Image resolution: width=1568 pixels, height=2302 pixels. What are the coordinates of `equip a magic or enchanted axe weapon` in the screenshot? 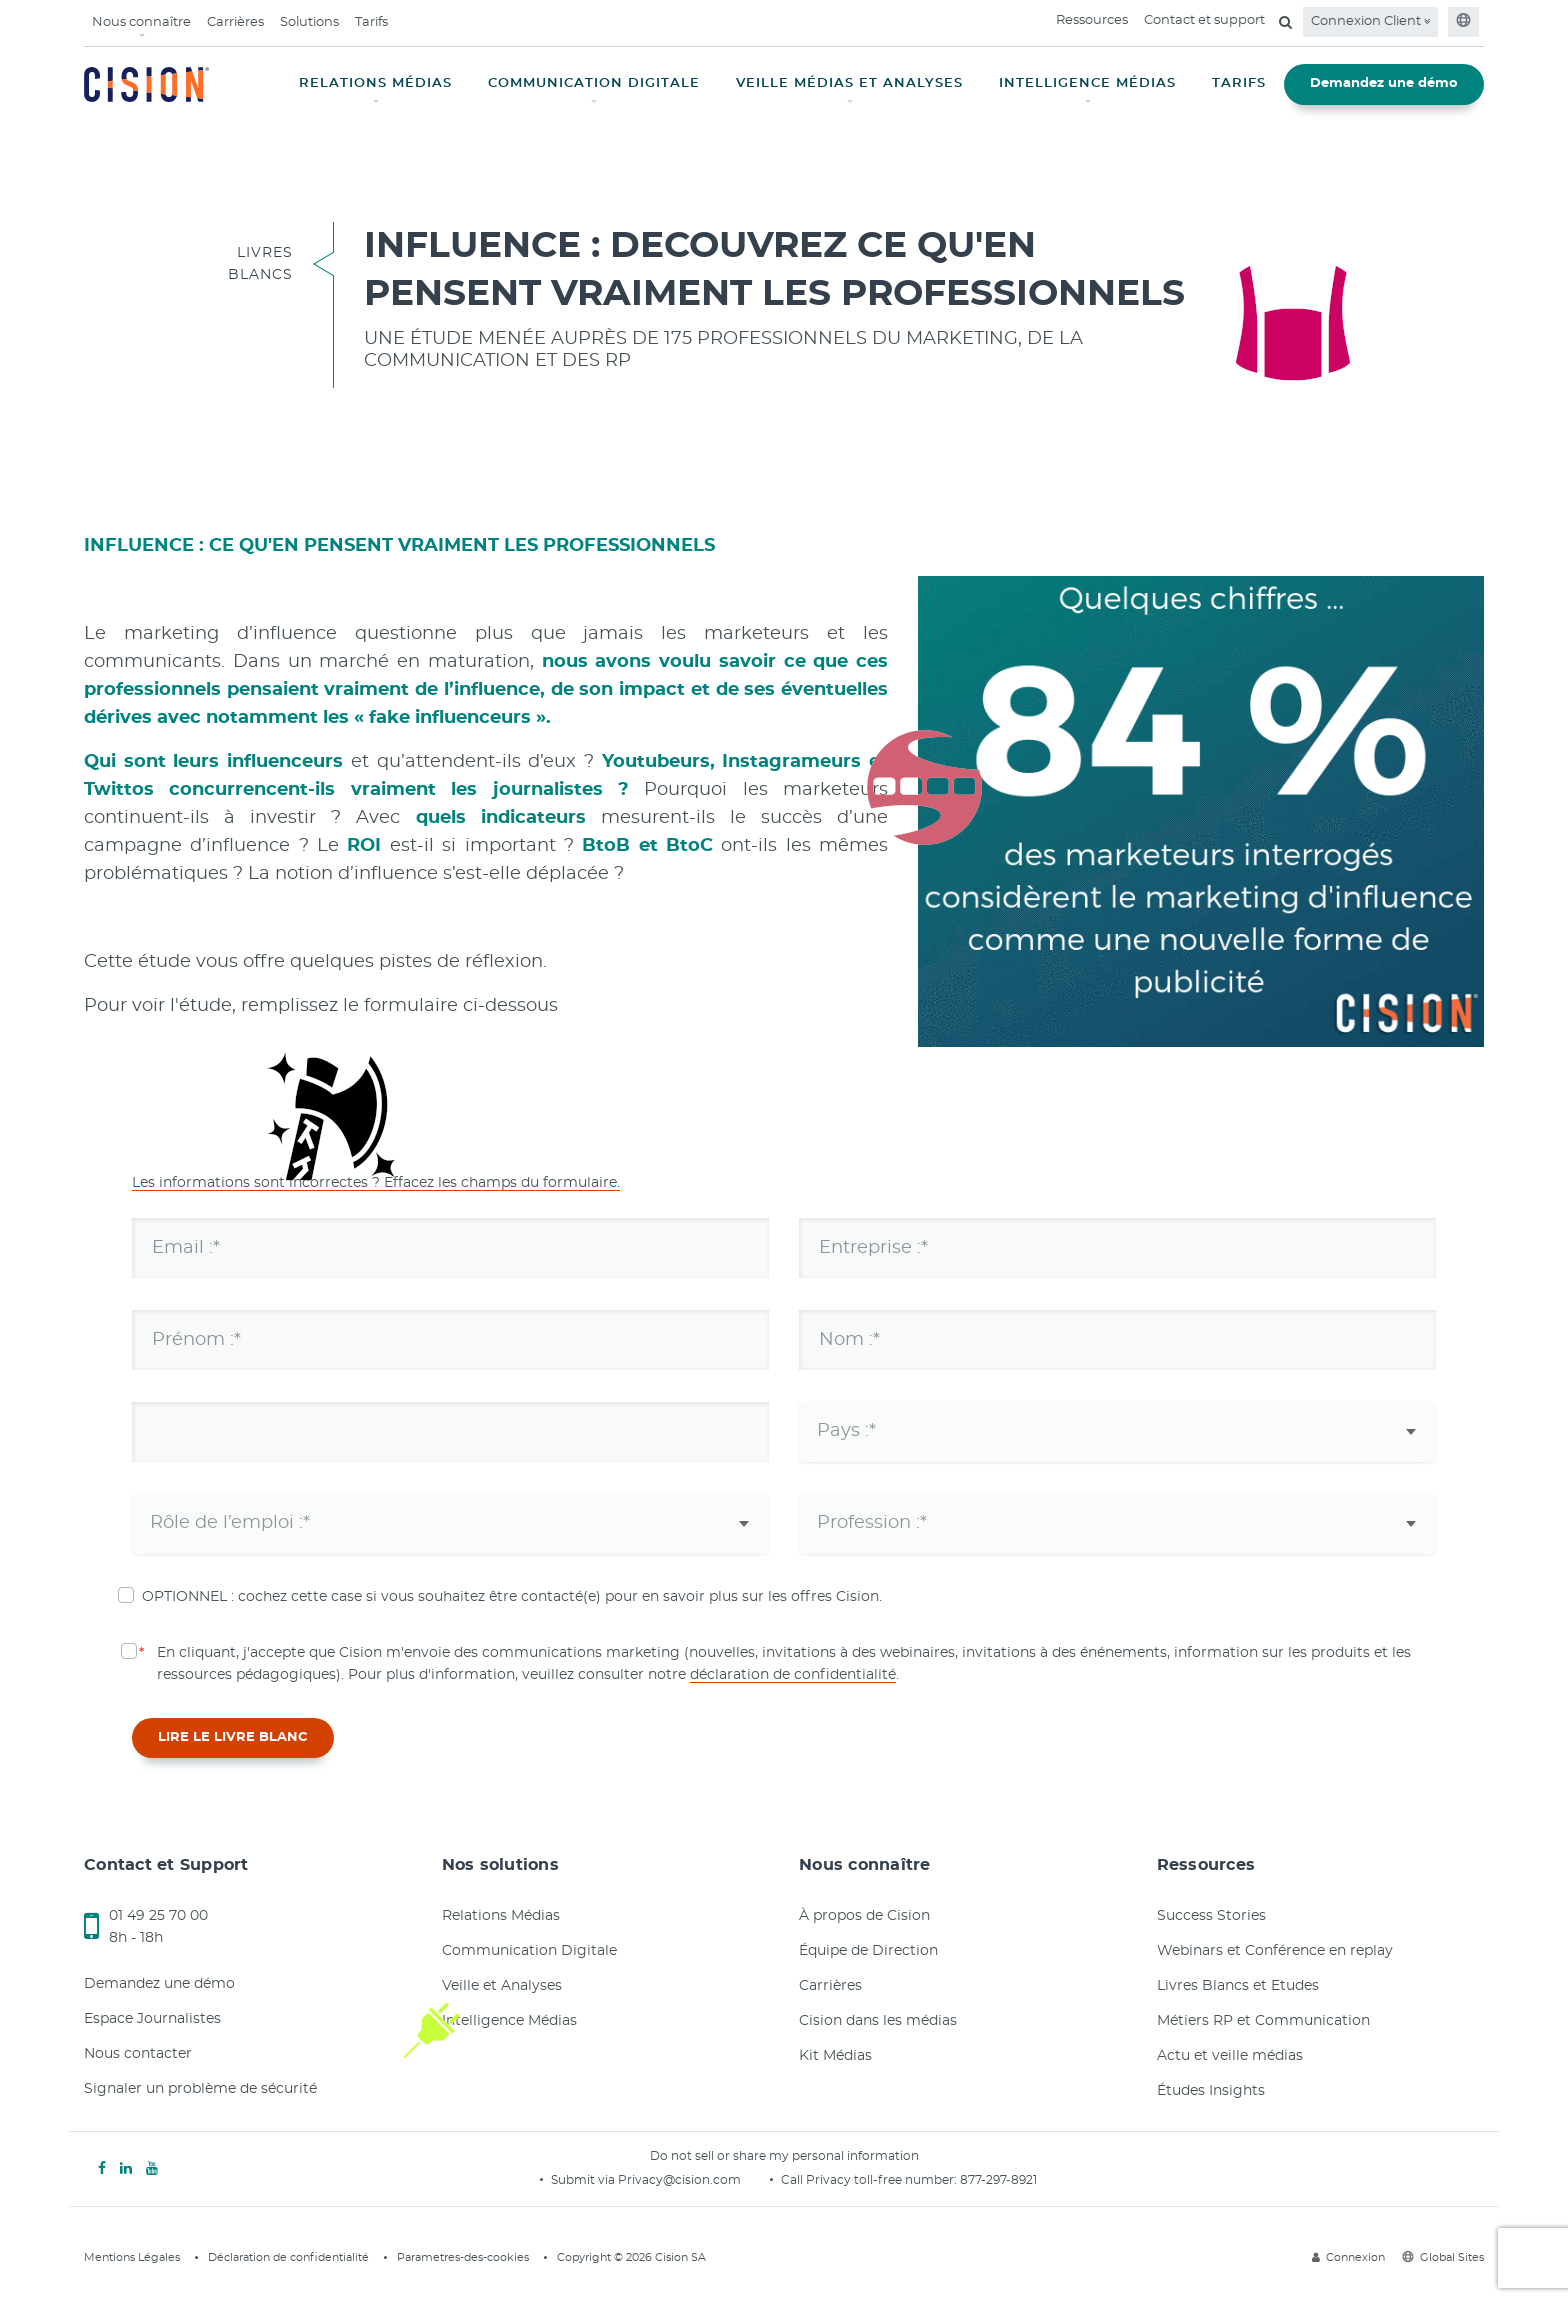 It's located at (331, 1115).